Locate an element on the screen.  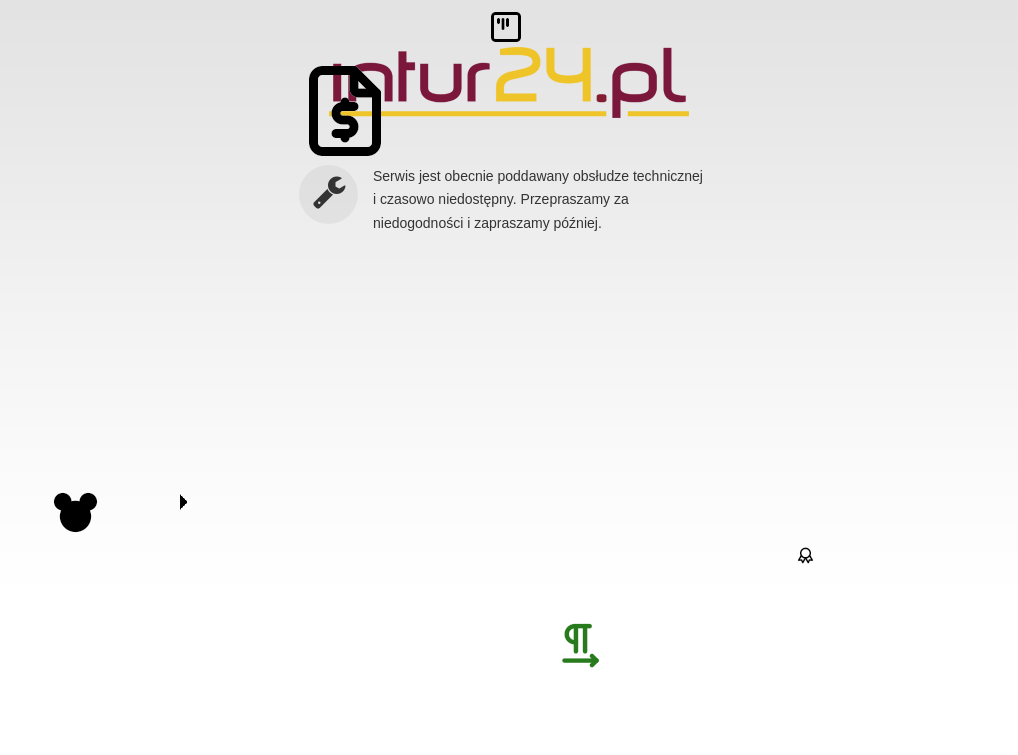
set text direction to left-to-right is located at coordinates (580, 644).